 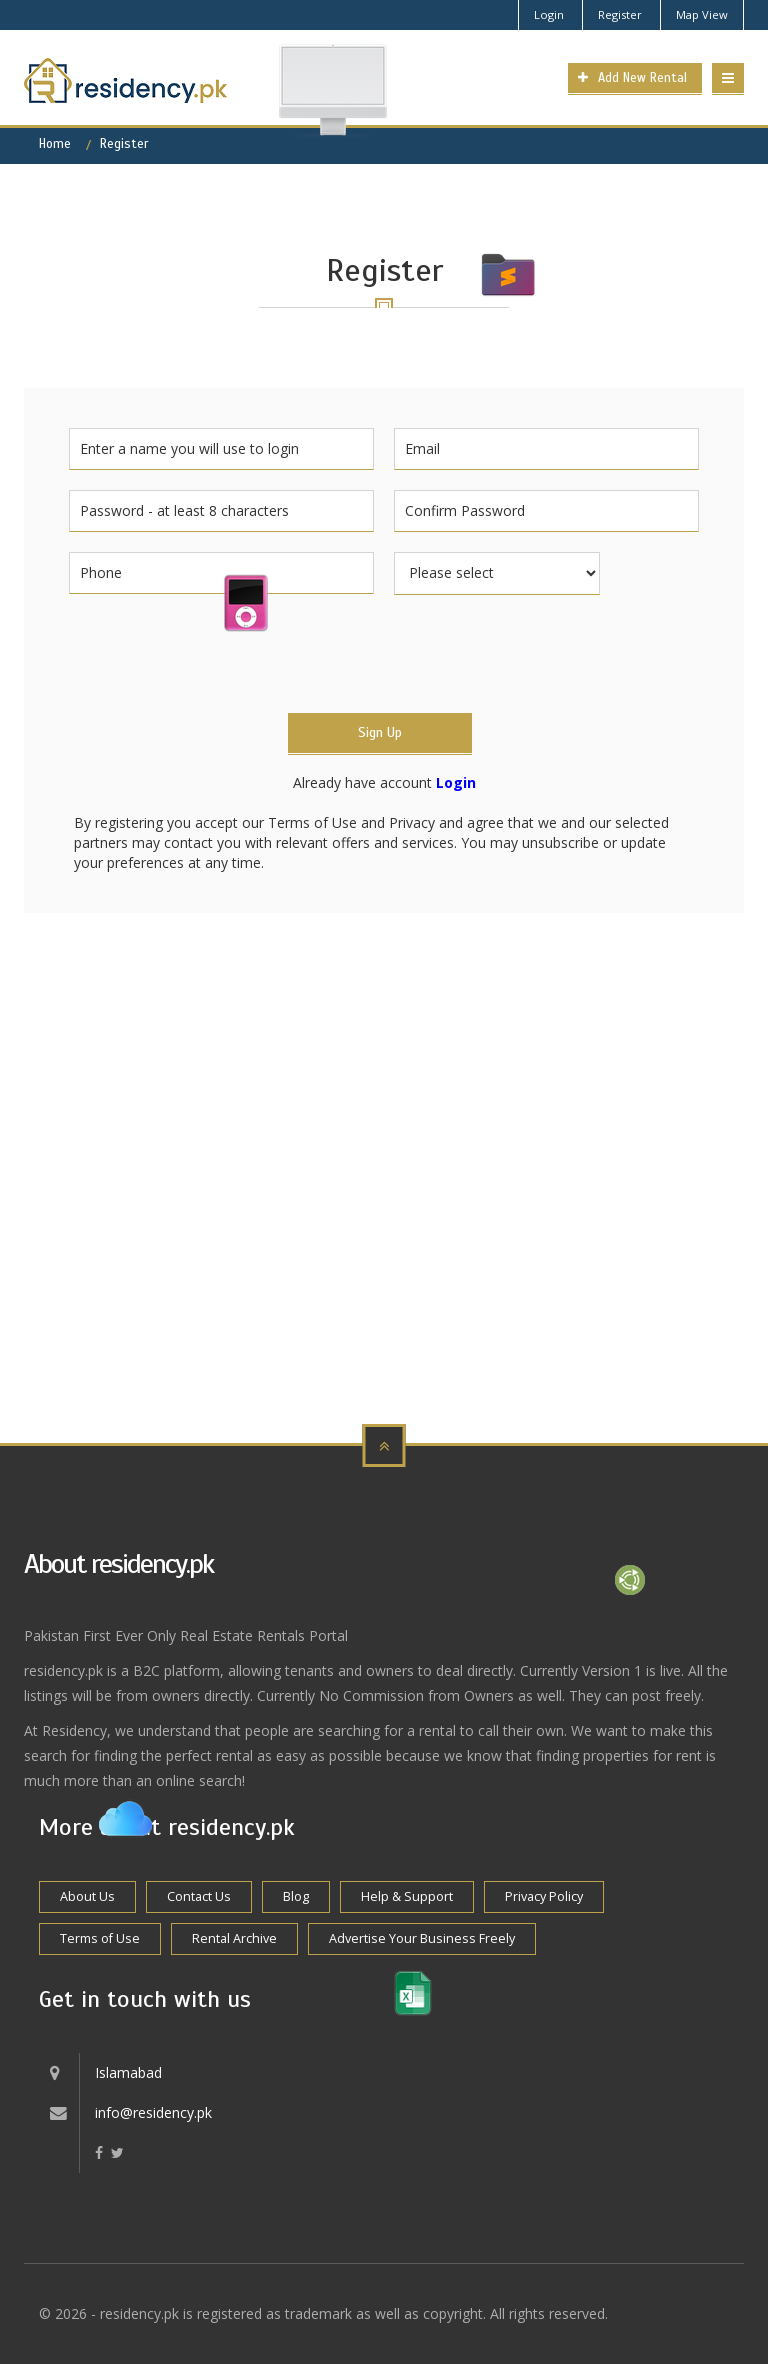 I want to click on sync or manage your iPod nano device, so click(x=246, y=590).